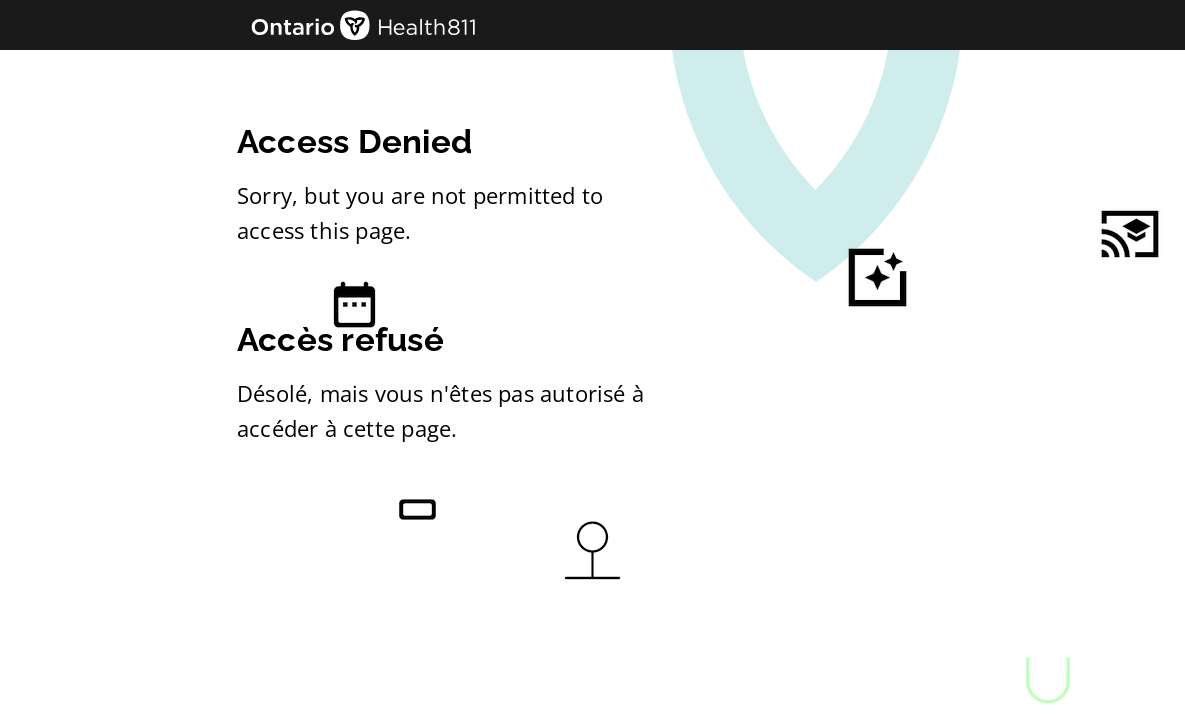  What do you see at coordinates (354, 304) in the screenshot?
I see `select a date range` at bounding box center [354, 304].